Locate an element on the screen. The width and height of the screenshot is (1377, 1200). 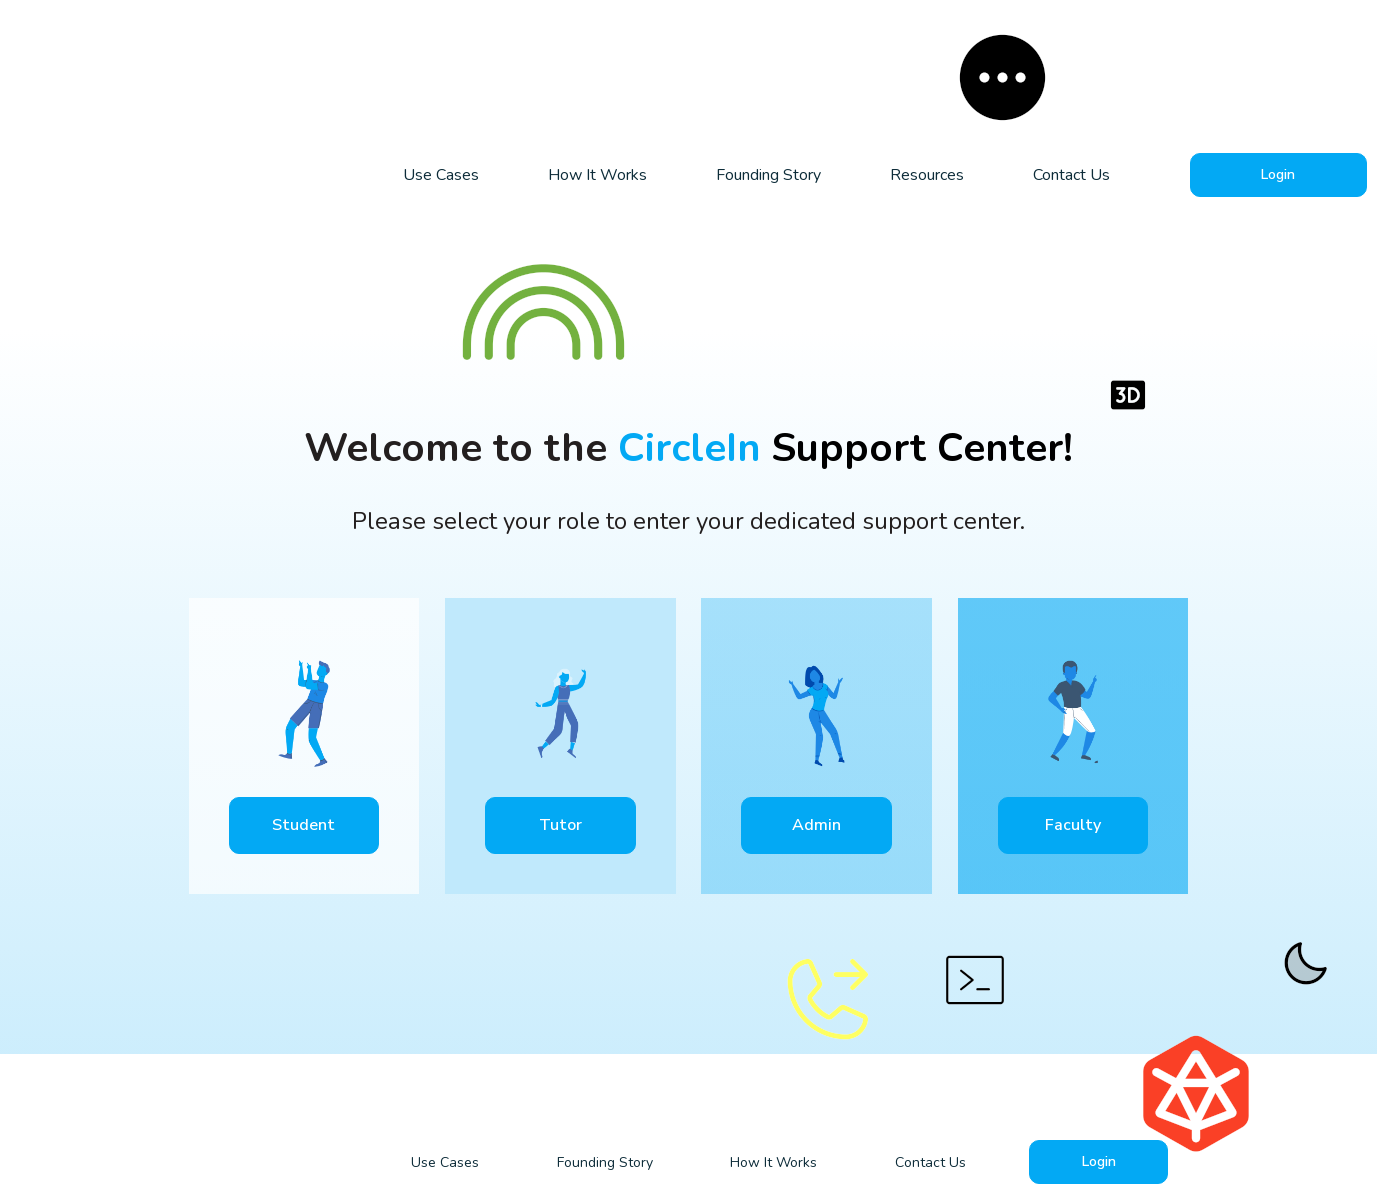
access more options or actions is located at coordinates (1002, 77).